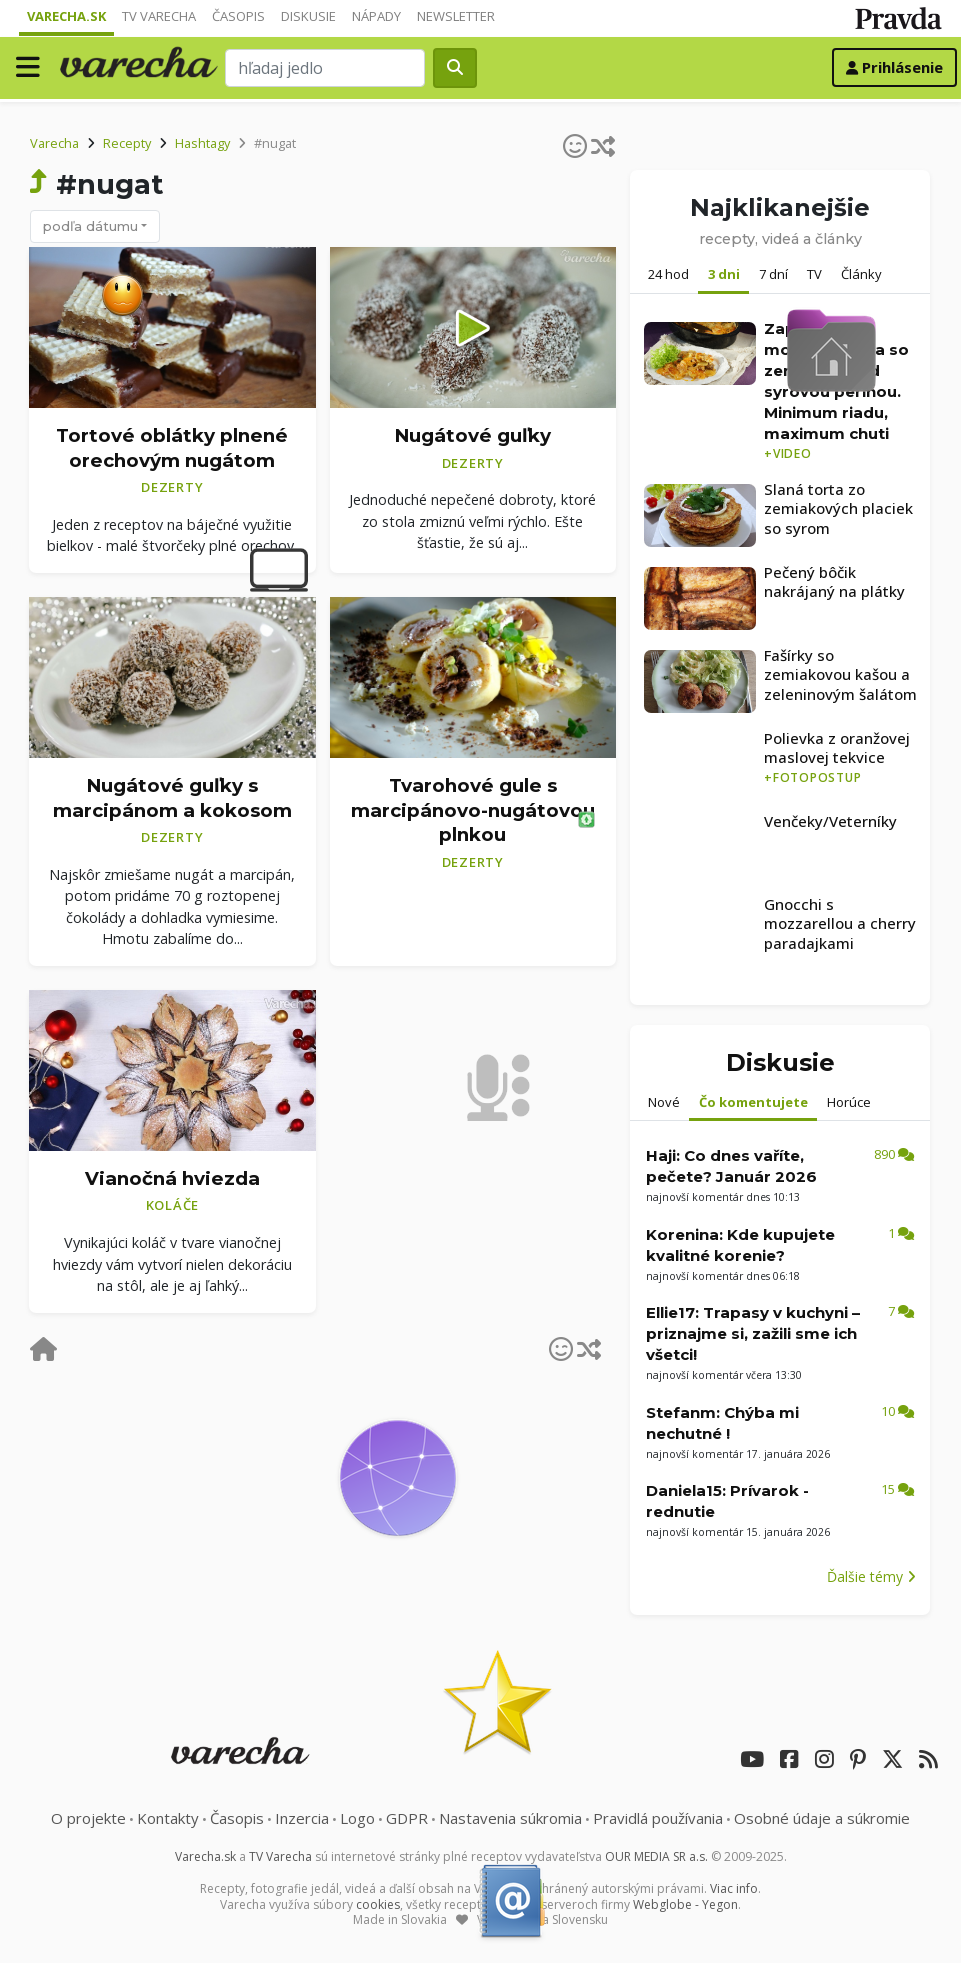 The width and height of the screenshot is (961, 1963). I want to click on access operating system updates, so click(586, 819).